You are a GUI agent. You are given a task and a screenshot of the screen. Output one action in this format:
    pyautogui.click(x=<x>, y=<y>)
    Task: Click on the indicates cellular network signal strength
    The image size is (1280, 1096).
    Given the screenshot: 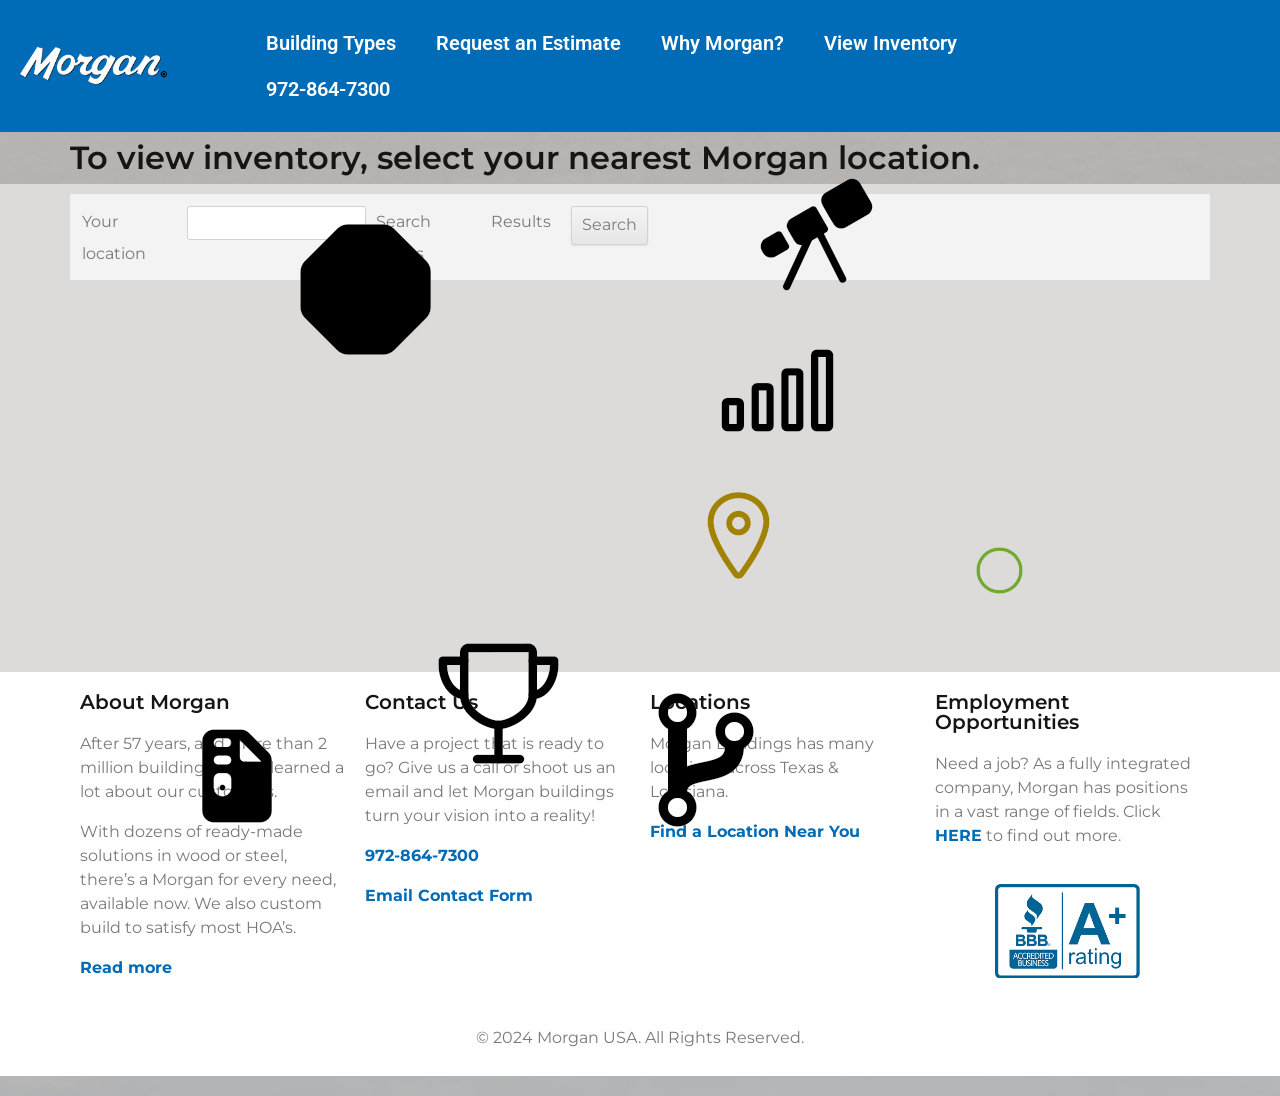 What is the action you would take?
    pyautogui.click(x=777, y=390)
    